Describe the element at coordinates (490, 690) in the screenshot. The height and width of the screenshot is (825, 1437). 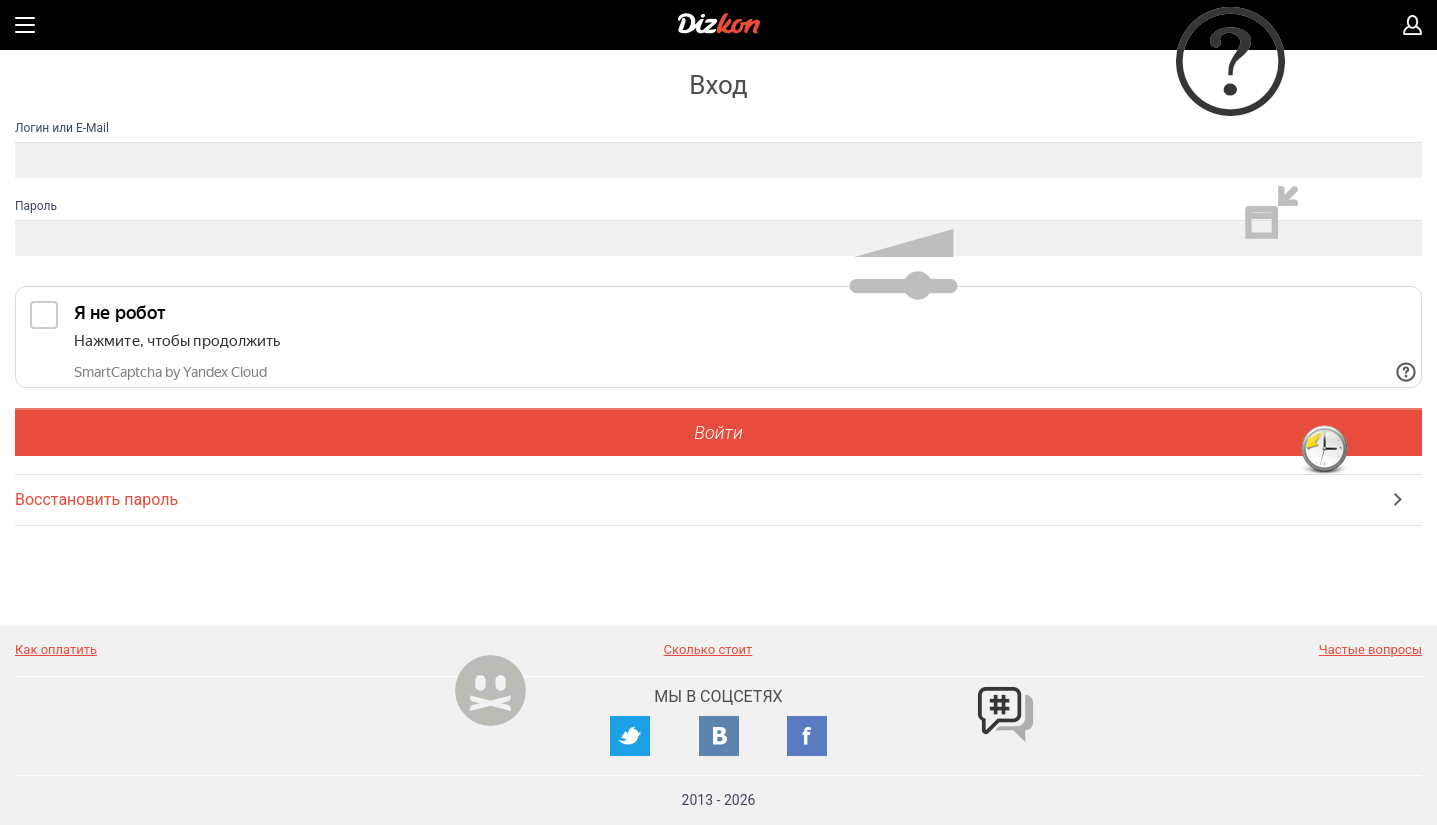
I see `indicates a secret or confidential message` at that location.